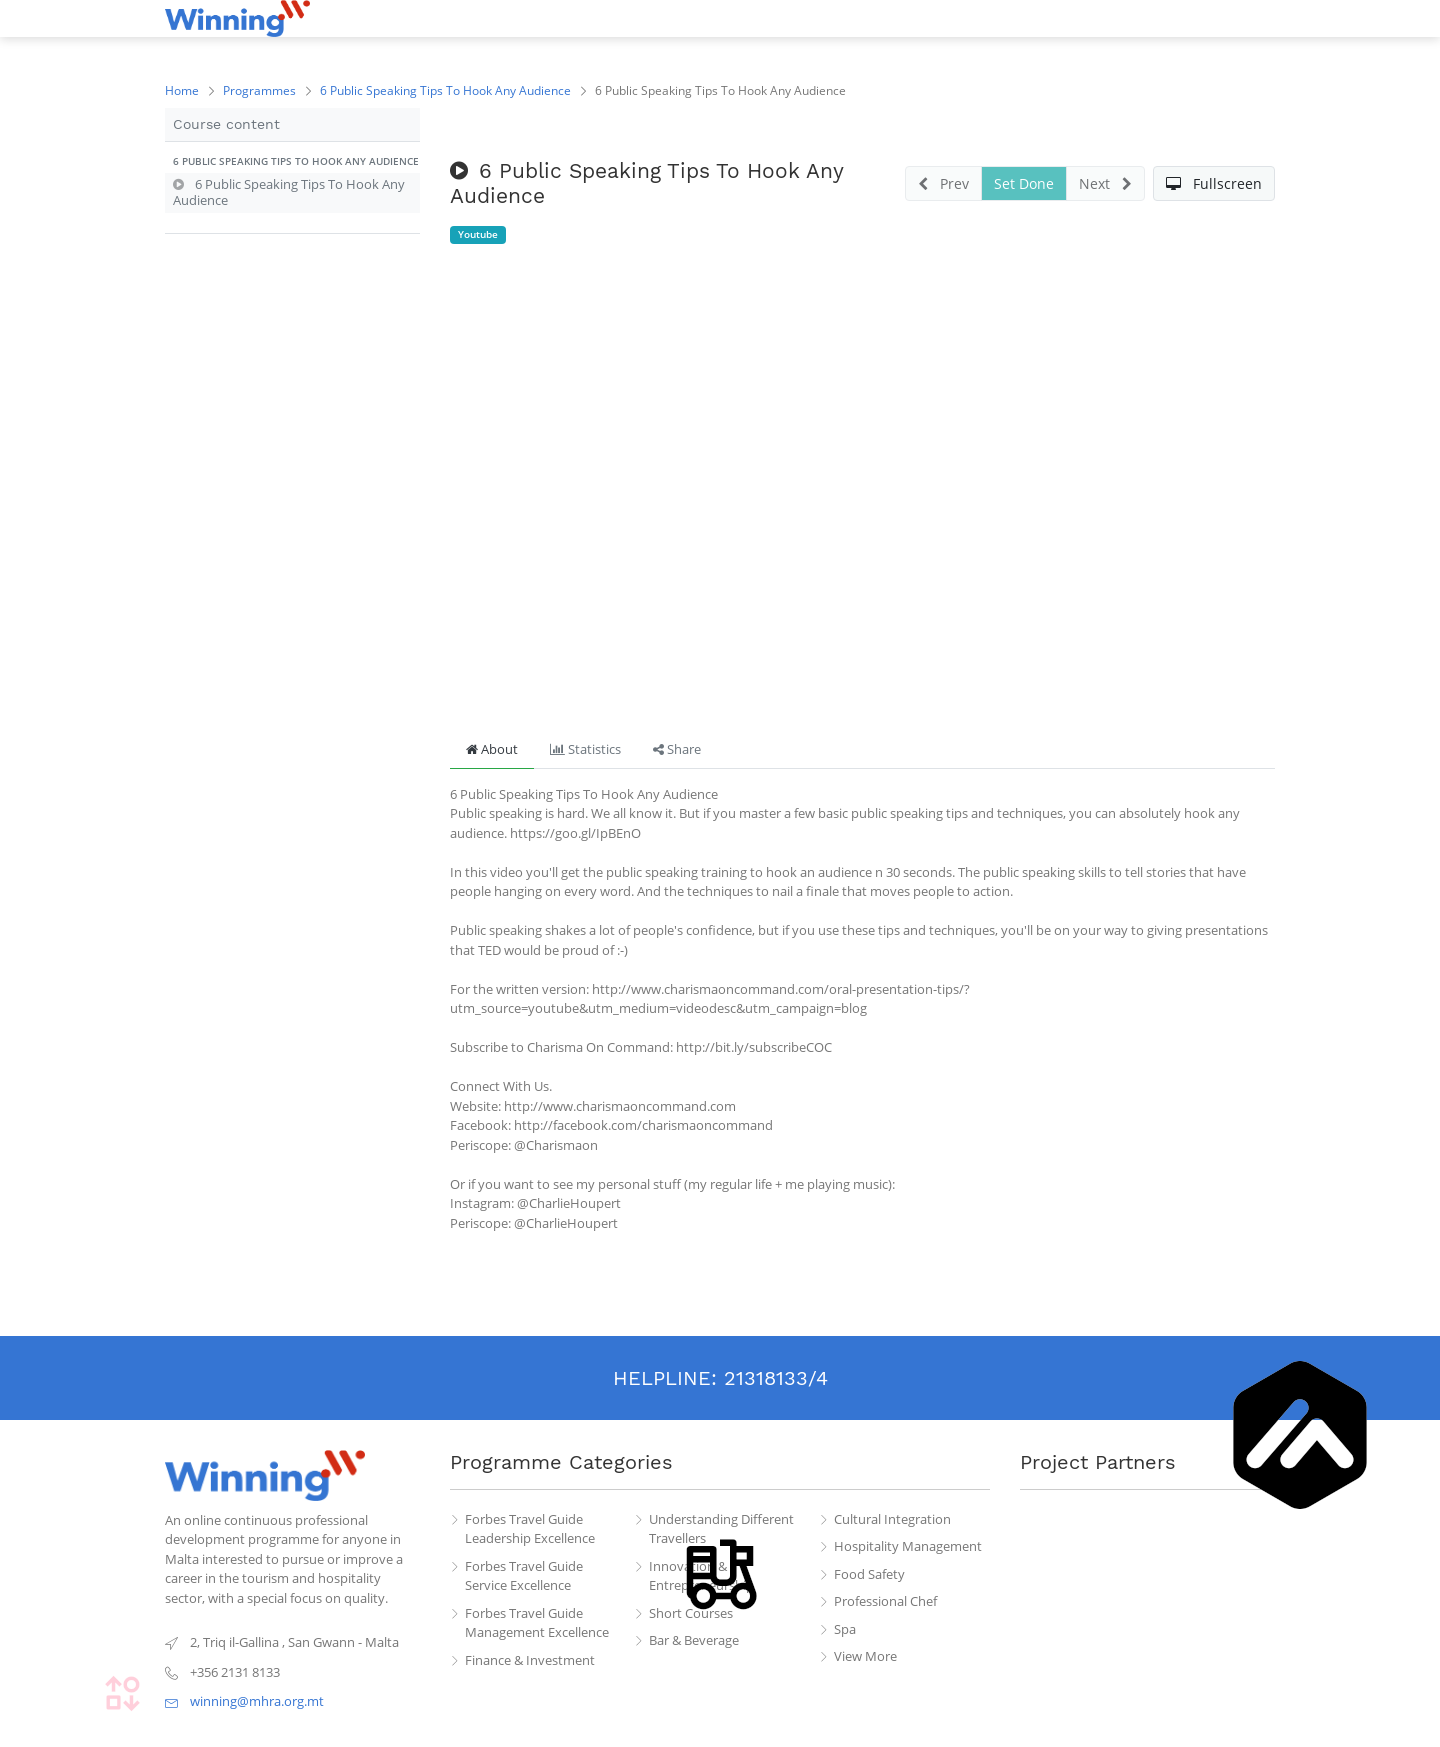 Image resolution: width=1440 pixels, height=1747 pixels. I want to click on open Matillion data integration platform, so click(1300, 1435).